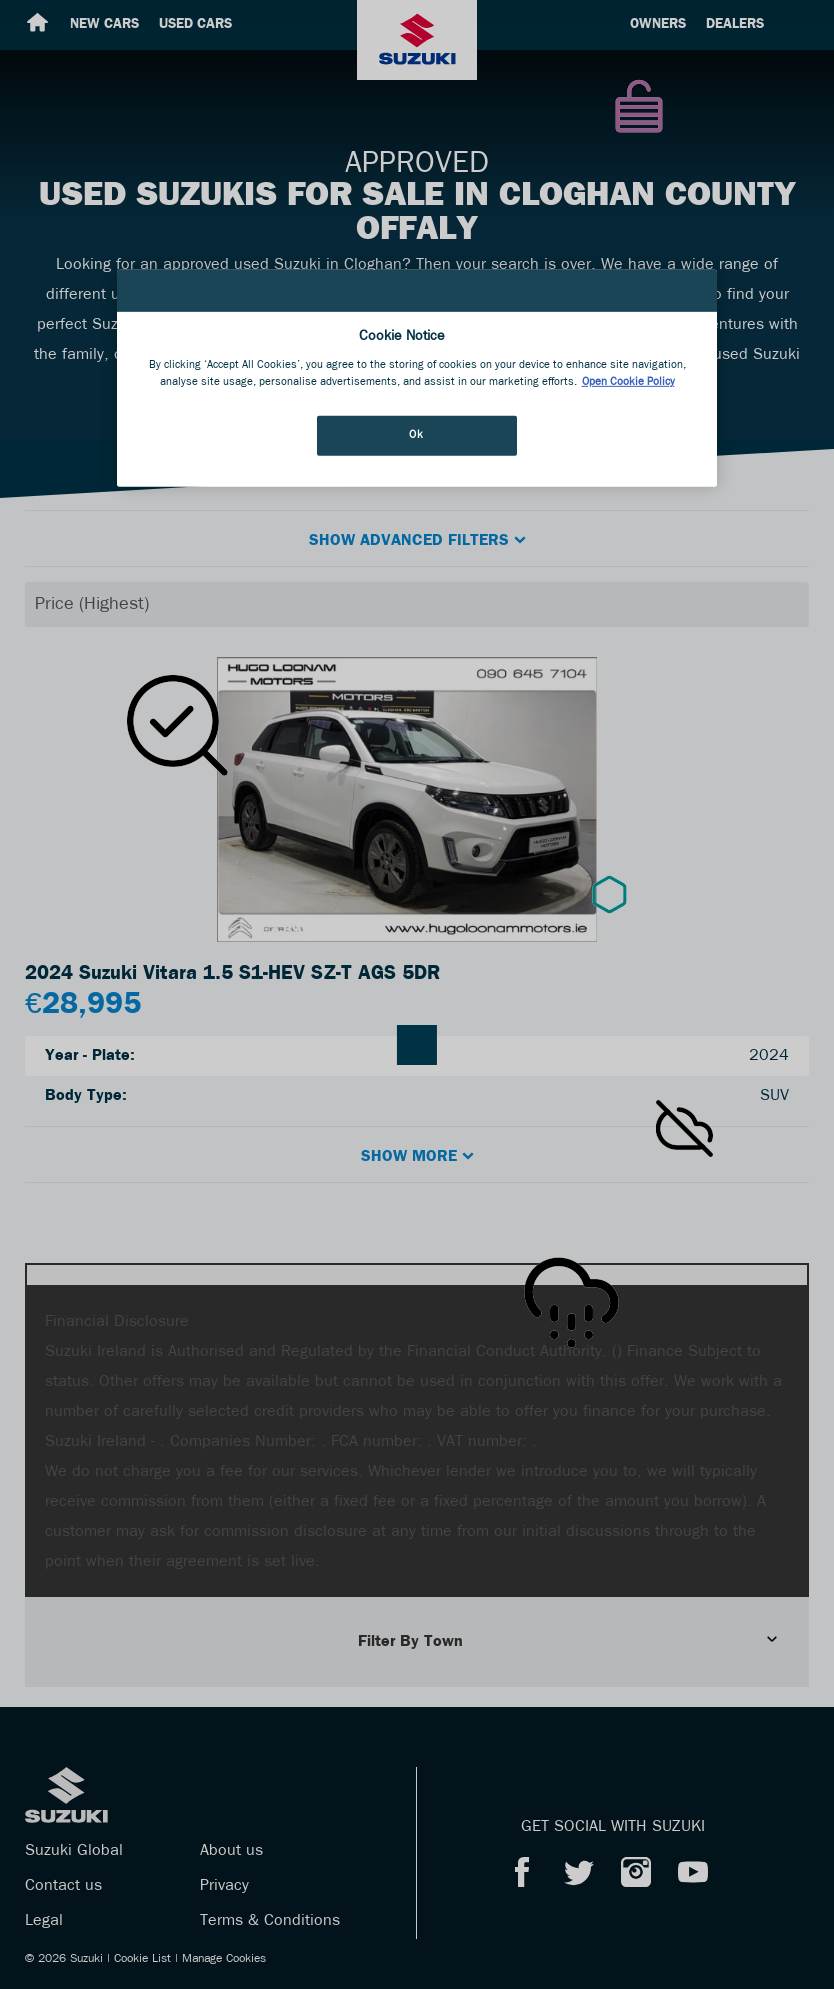 The height and width of the screenshot is (1989, 834). Describe the element at coordinates (684, 1128) in the screenshot. I see `indicates offline mode or no cloud connection` at that location.